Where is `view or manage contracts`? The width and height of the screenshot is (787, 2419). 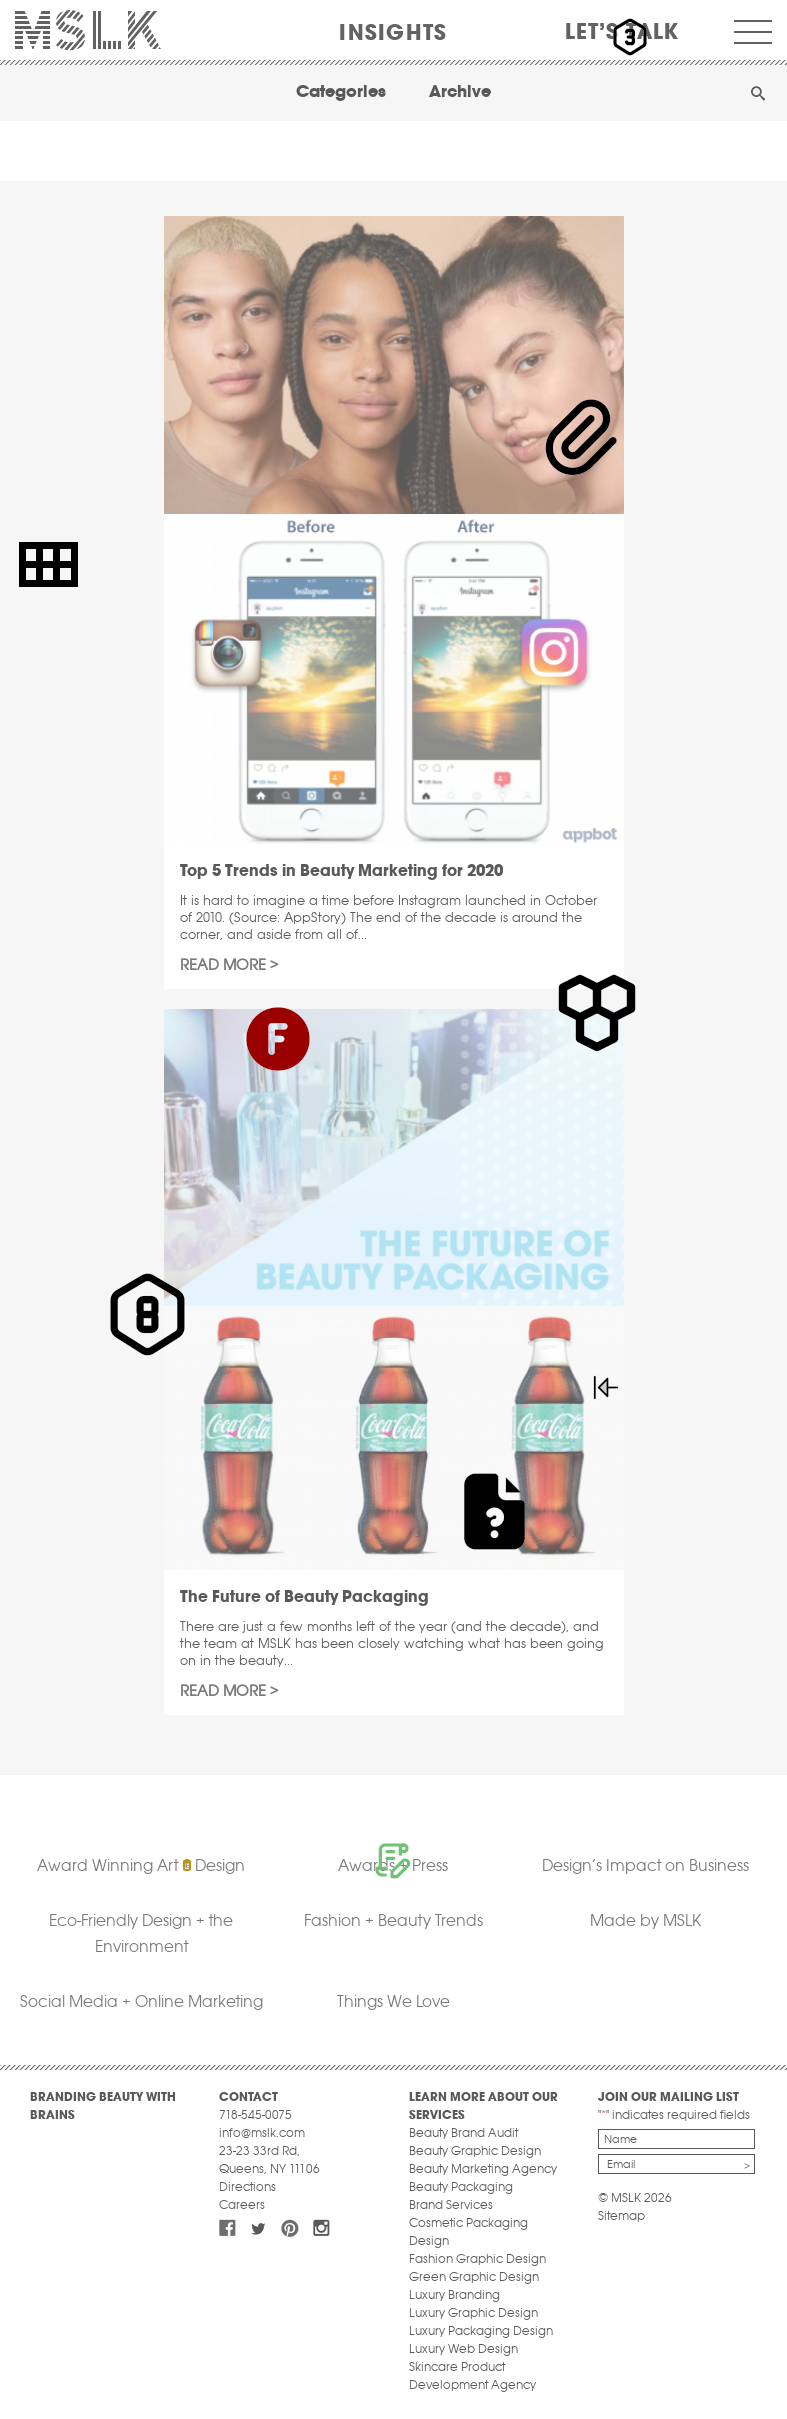
view or manage contracts is located at coordinates (392, 1860).